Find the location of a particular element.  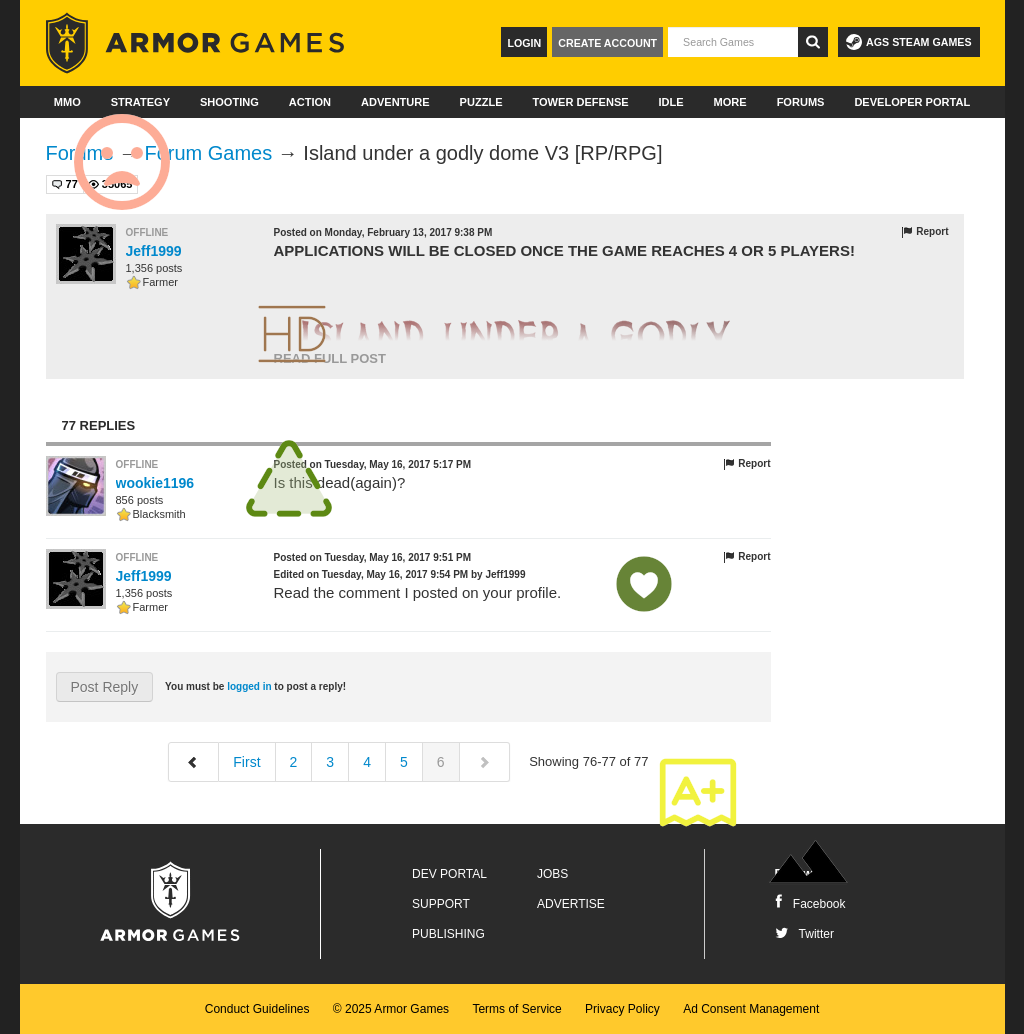

switch to high-definition video quality is located at coordinates (292, 334).